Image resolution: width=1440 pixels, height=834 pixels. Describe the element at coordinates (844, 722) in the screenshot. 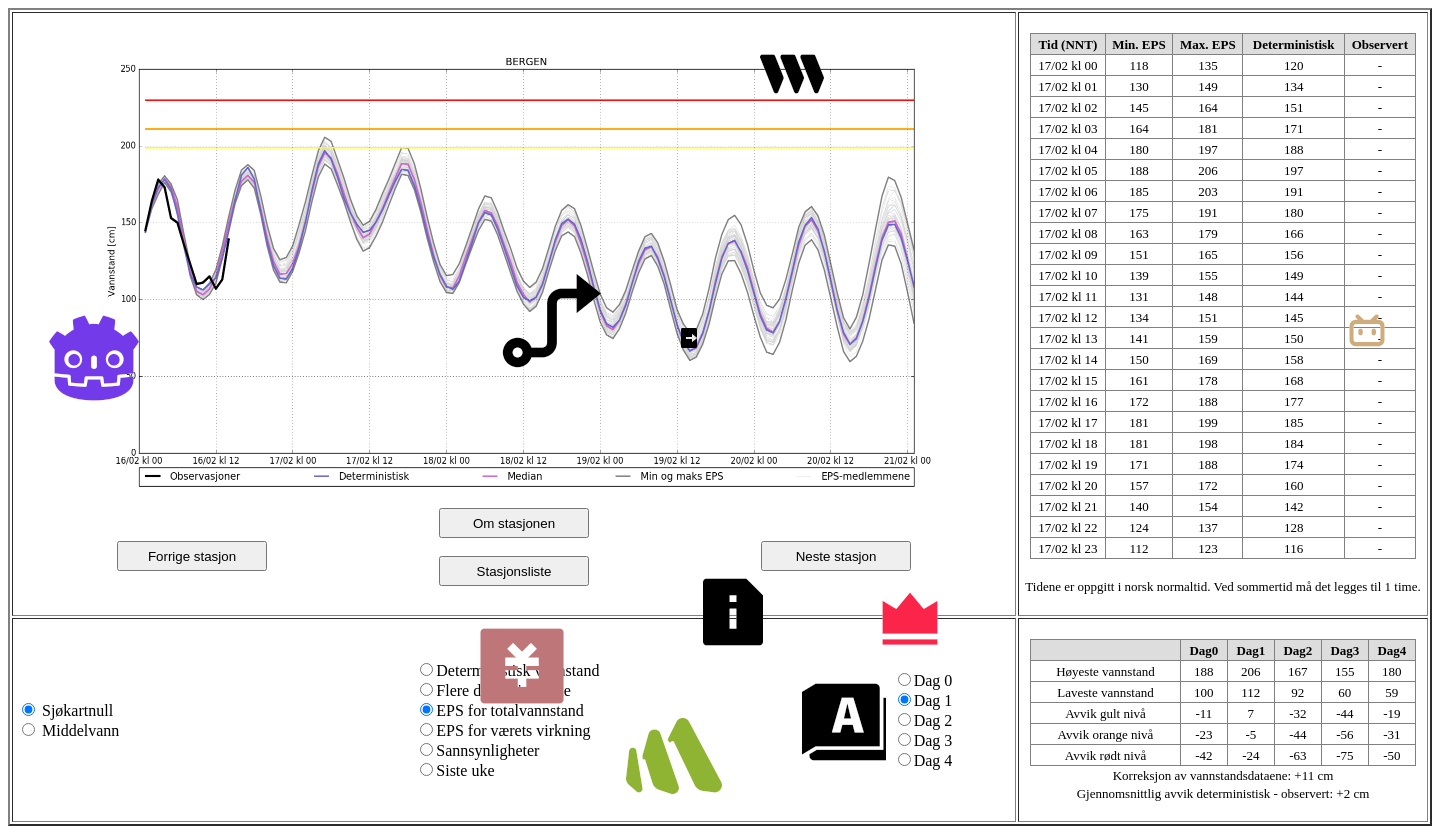

I see `open AutoCAD application` at that location.